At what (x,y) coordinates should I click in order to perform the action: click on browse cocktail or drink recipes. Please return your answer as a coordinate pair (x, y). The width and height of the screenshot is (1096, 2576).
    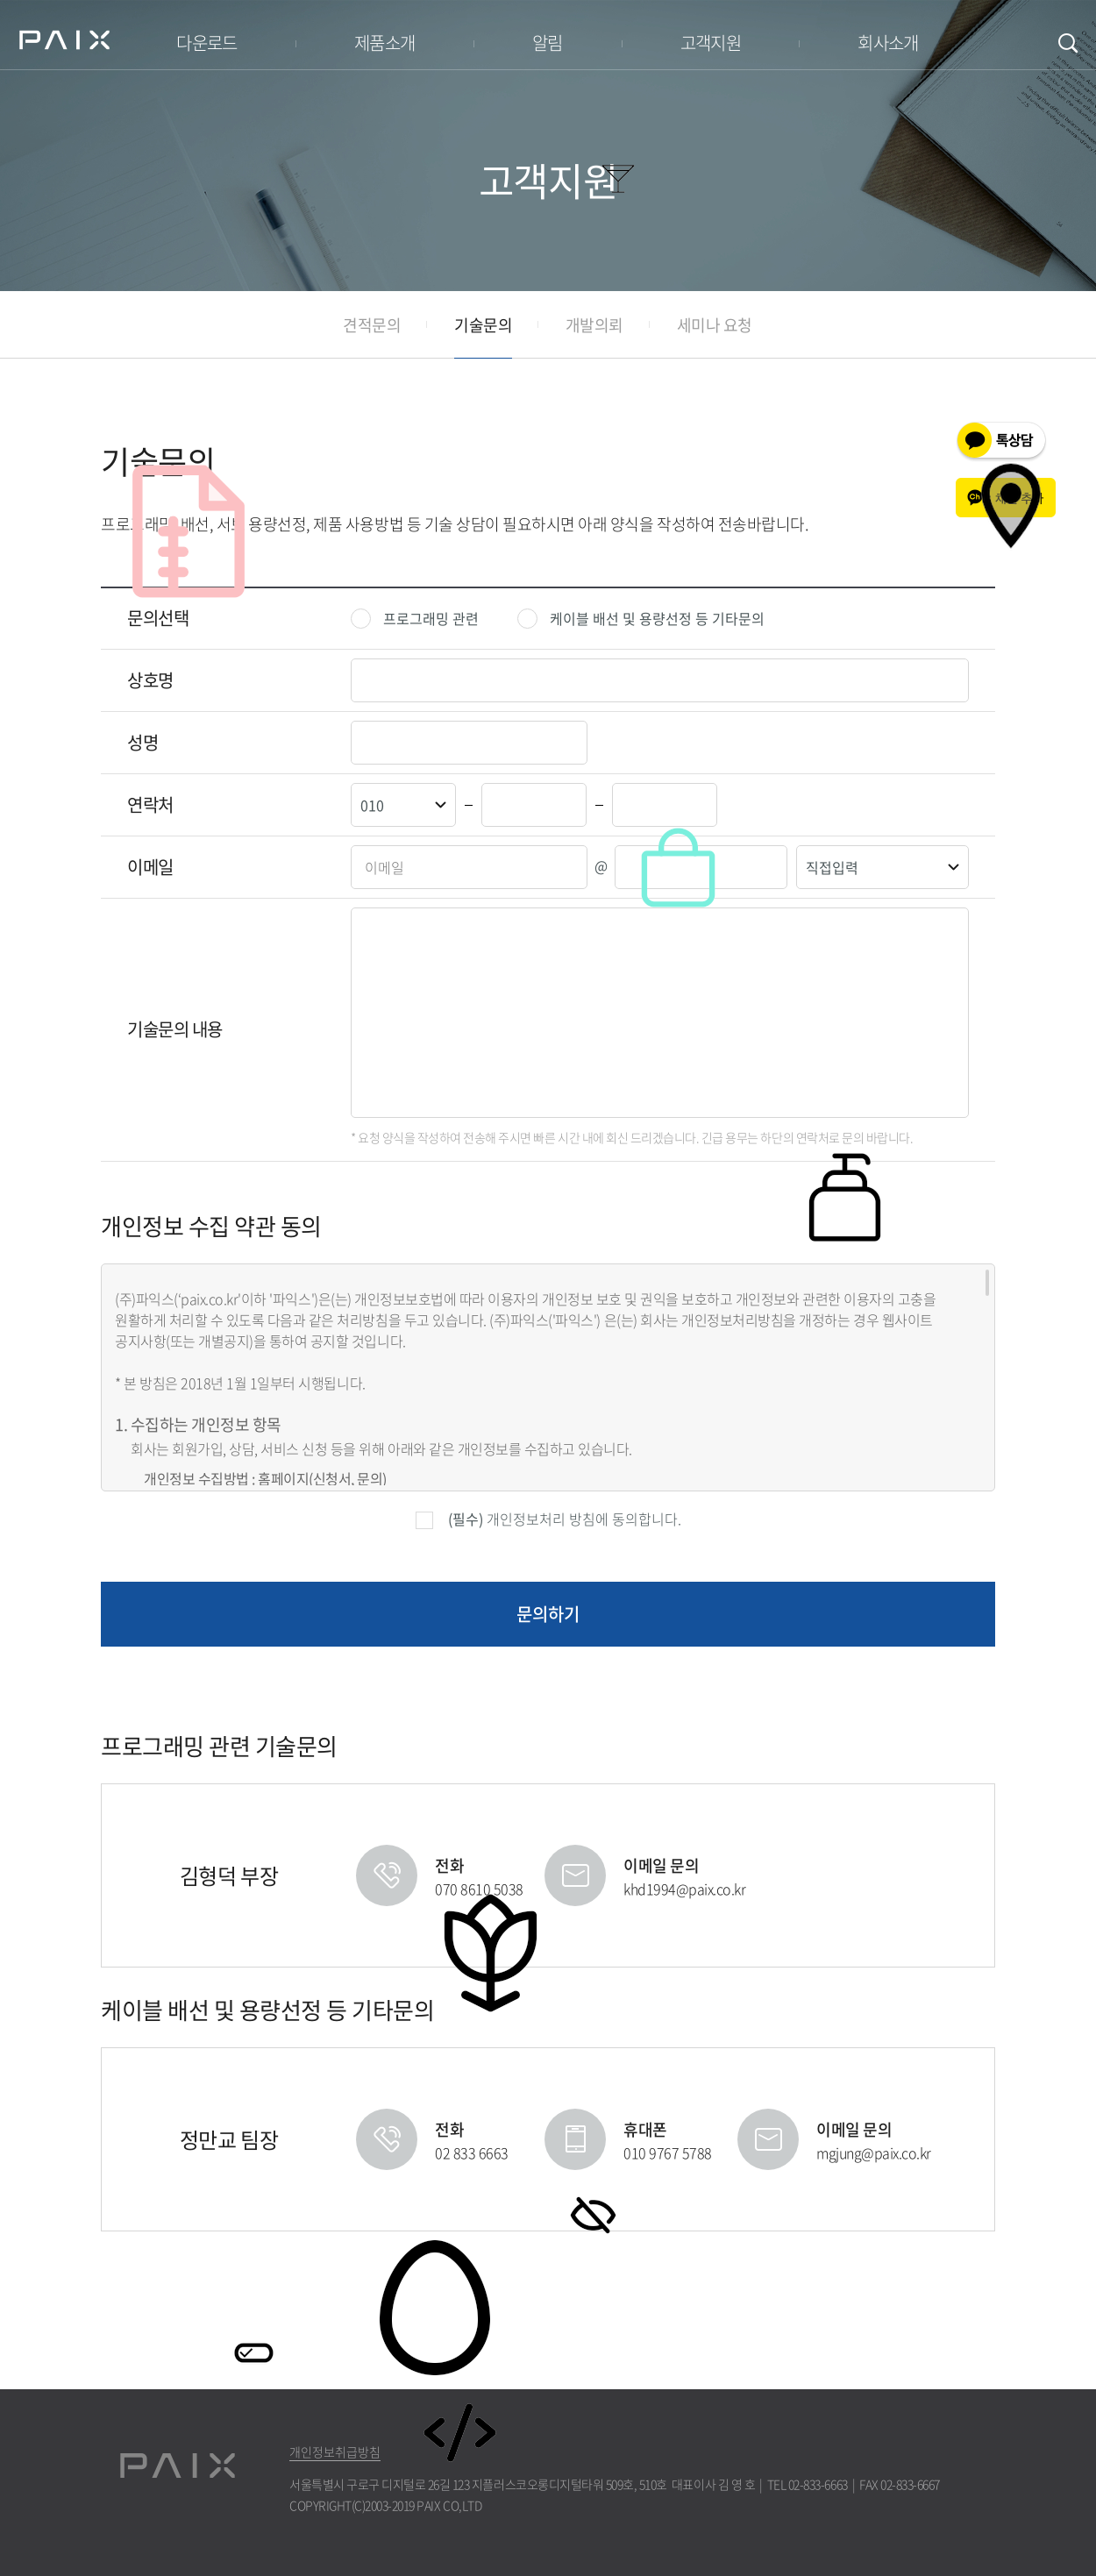
    Looking at the image, I should click on (618, 179).